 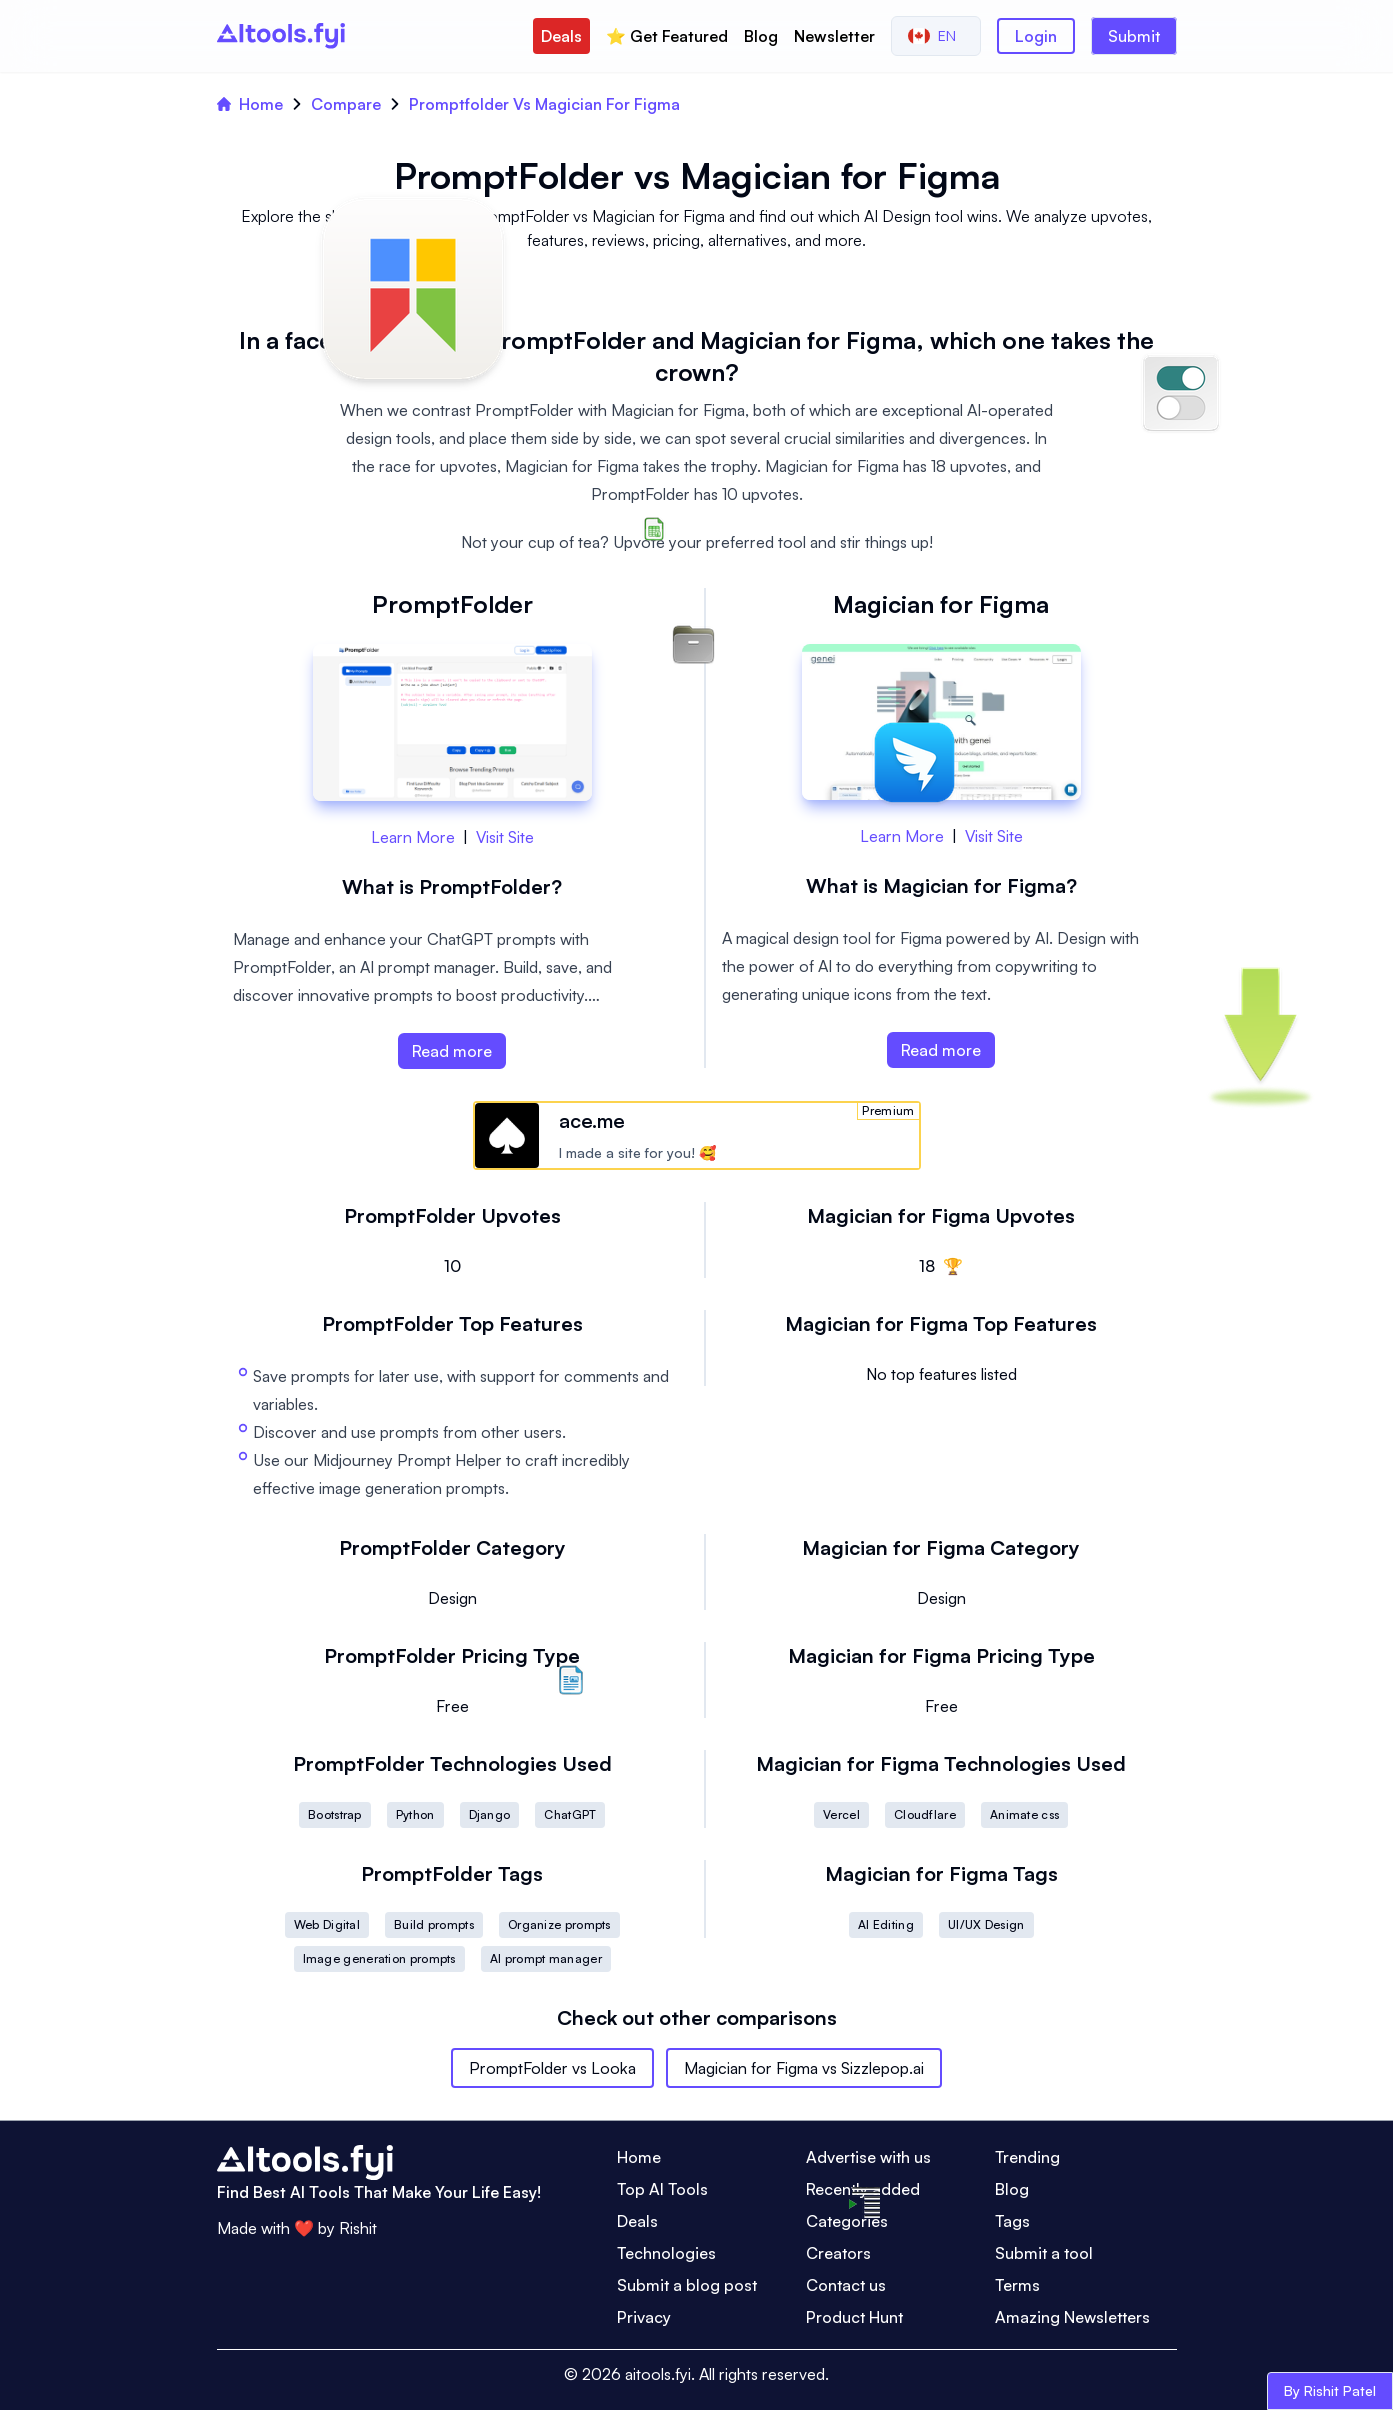 What do you see at coordinates (693, 644) in the screenshot?
I see `open the file manager application` at bounding box center [693, 644].